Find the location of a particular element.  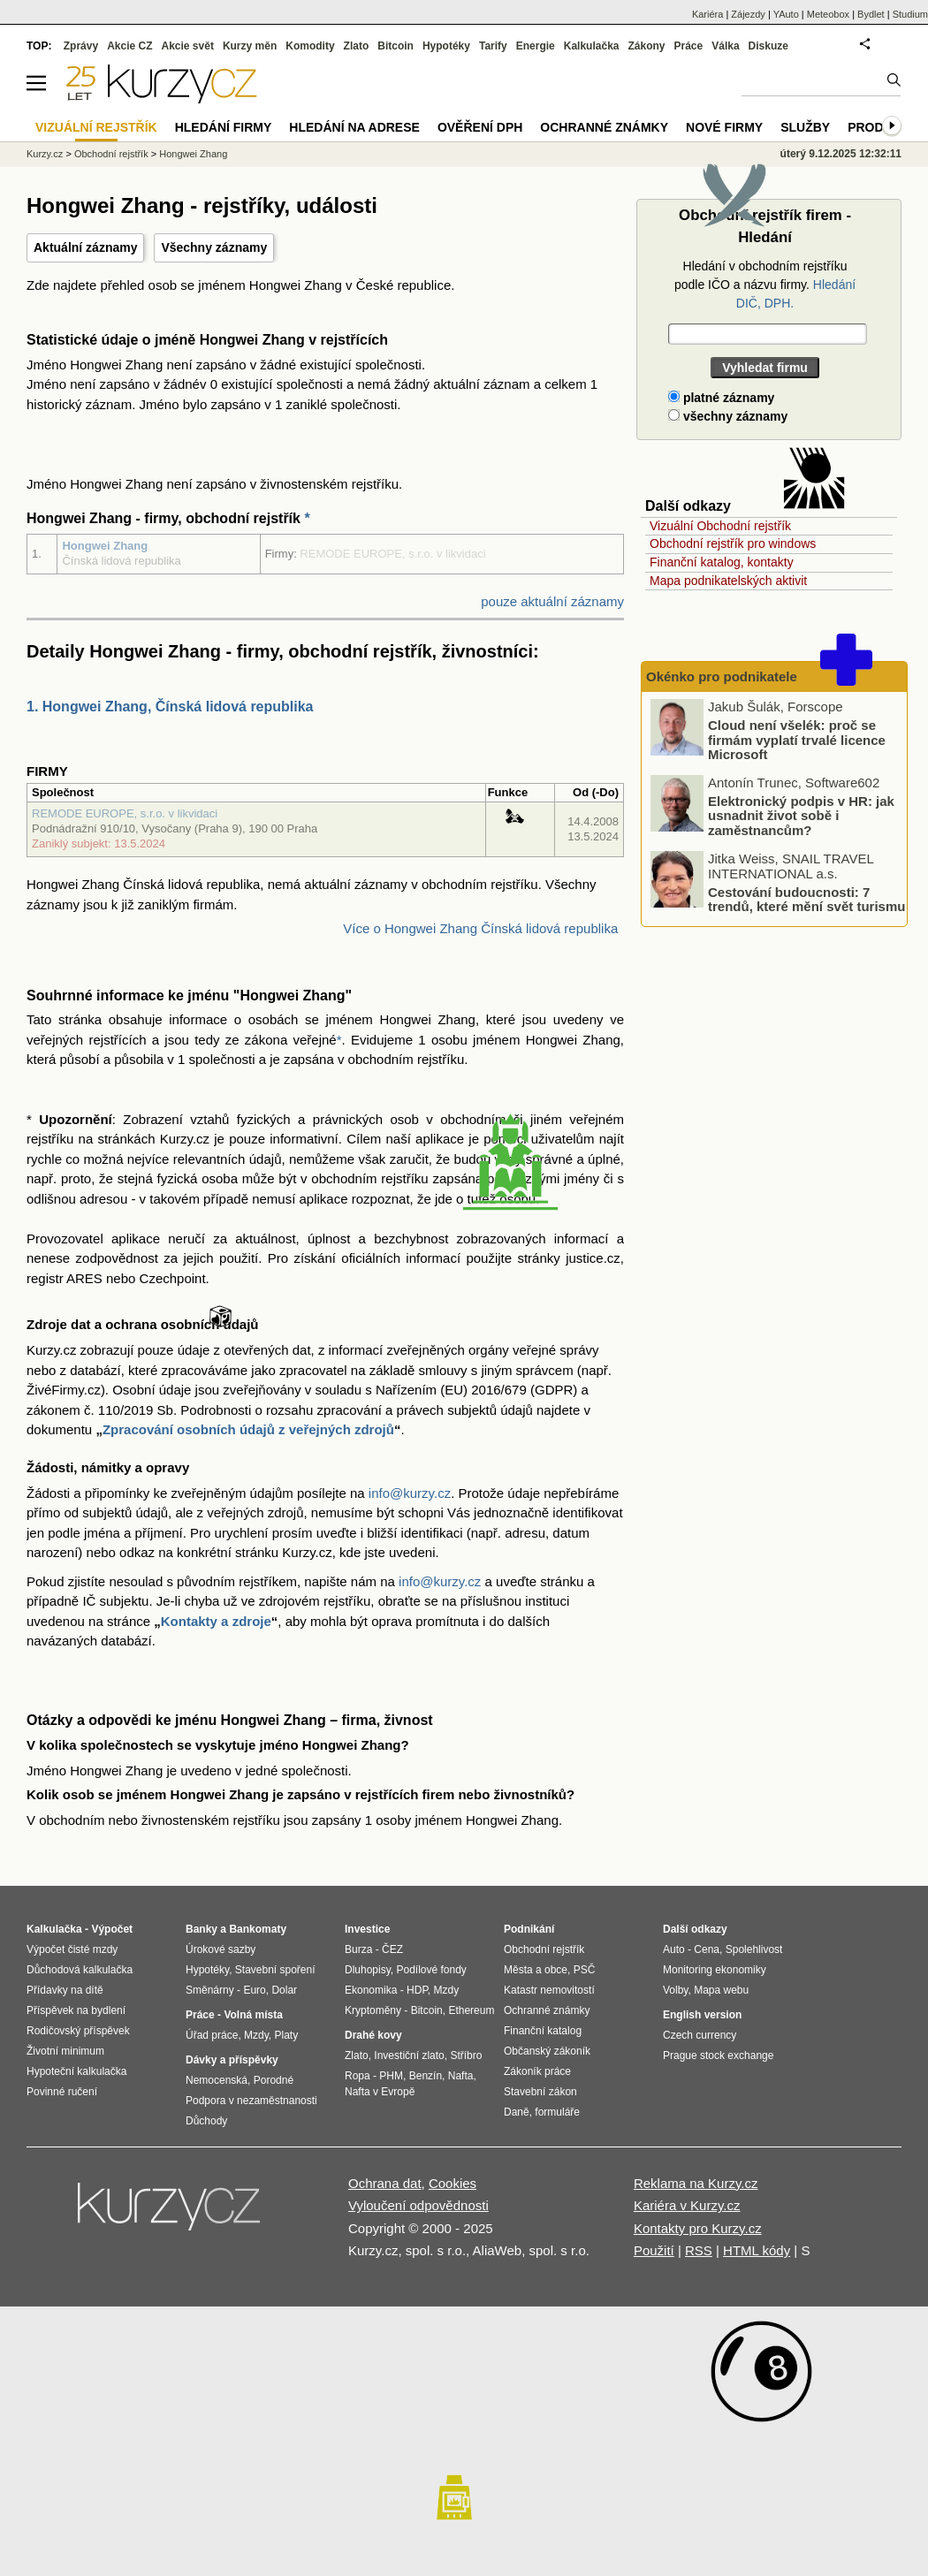

select pirate character or theme is located at coordinates (514, 816).